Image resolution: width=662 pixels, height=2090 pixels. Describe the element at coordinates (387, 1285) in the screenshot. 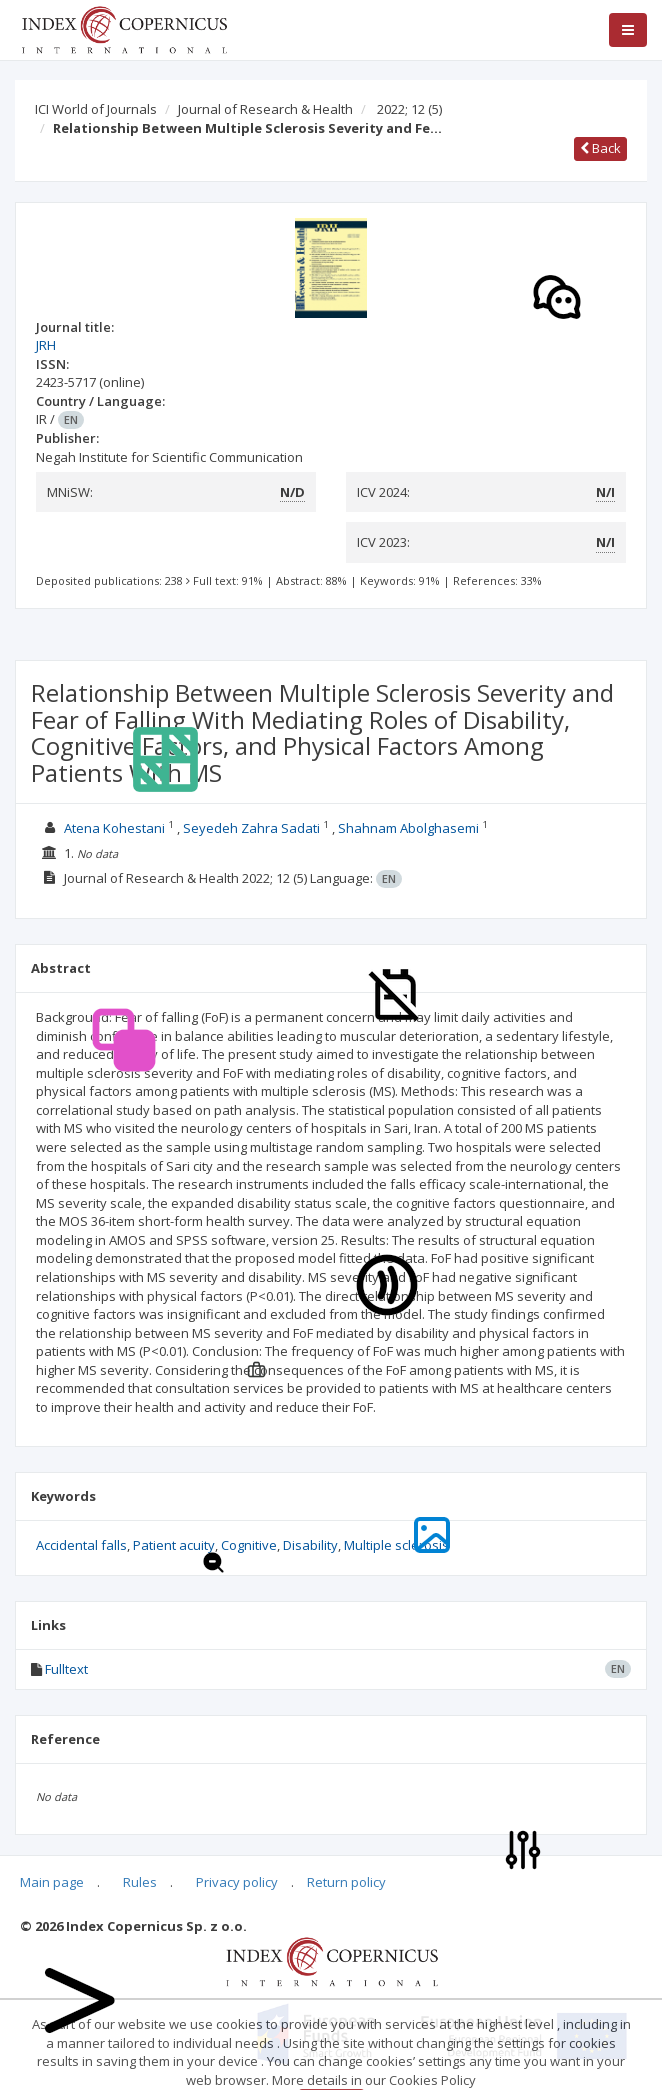

I see `tap to pay with contactless payment` at that location.